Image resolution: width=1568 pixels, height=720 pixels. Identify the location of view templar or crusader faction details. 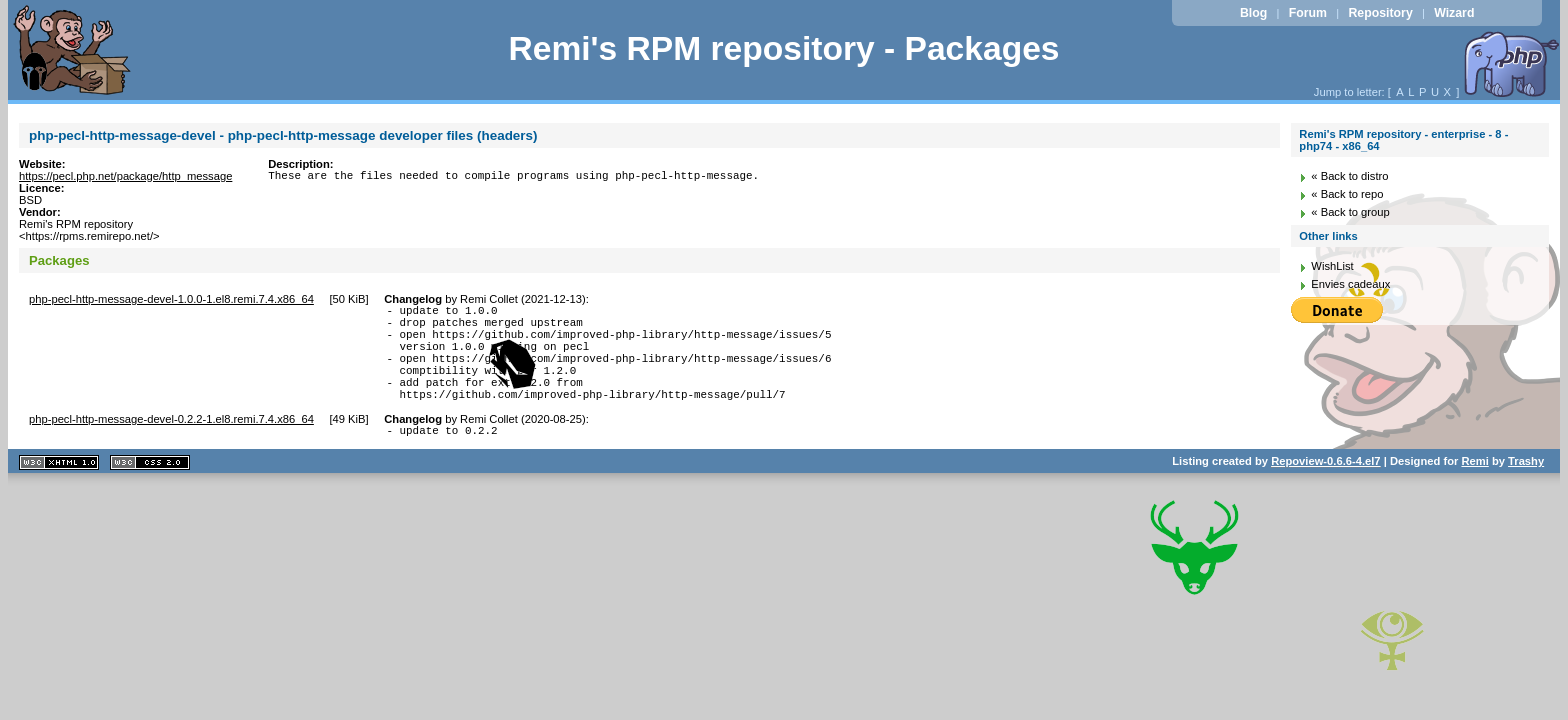
(1393, 638).